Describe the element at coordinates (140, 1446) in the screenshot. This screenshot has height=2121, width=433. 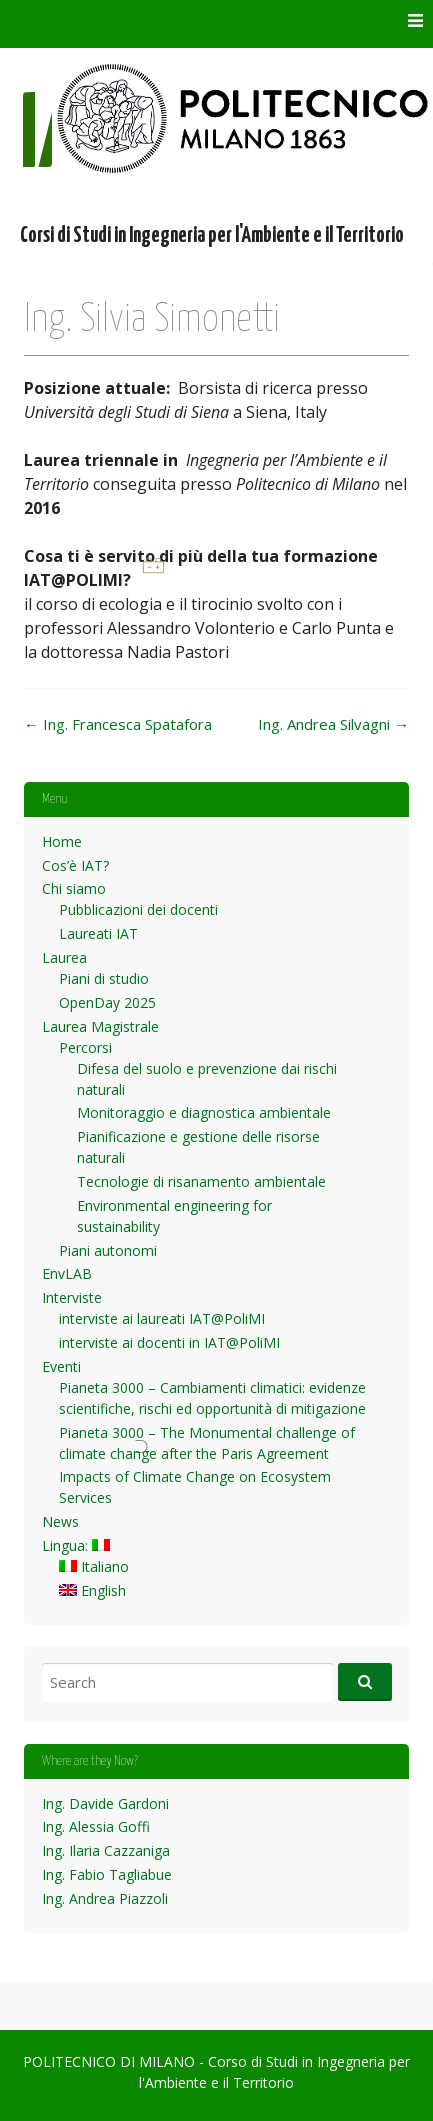
I see `mathematical superset proper of symbol` at that location.